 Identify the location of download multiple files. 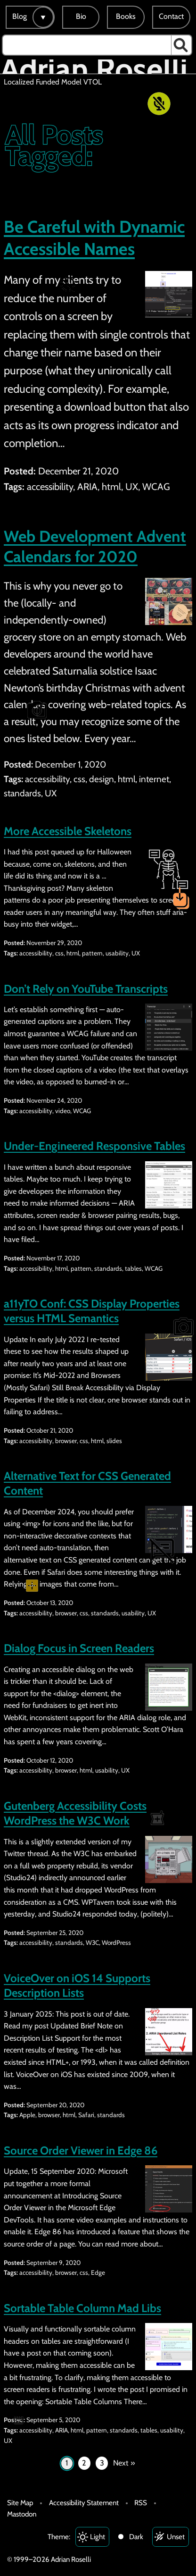
(181, 898).